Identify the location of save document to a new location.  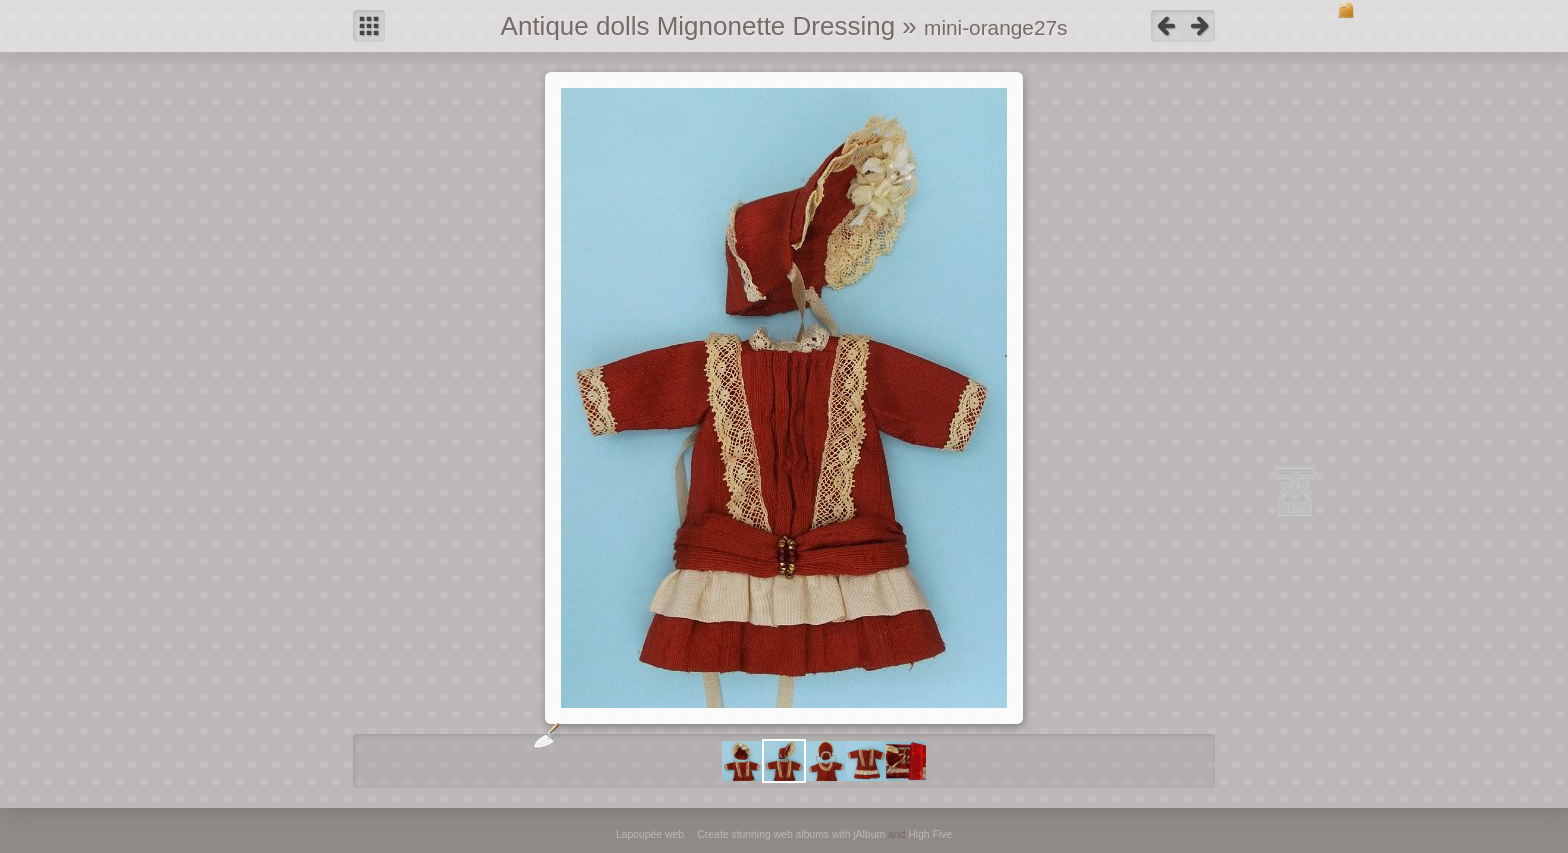
(1295, 492).